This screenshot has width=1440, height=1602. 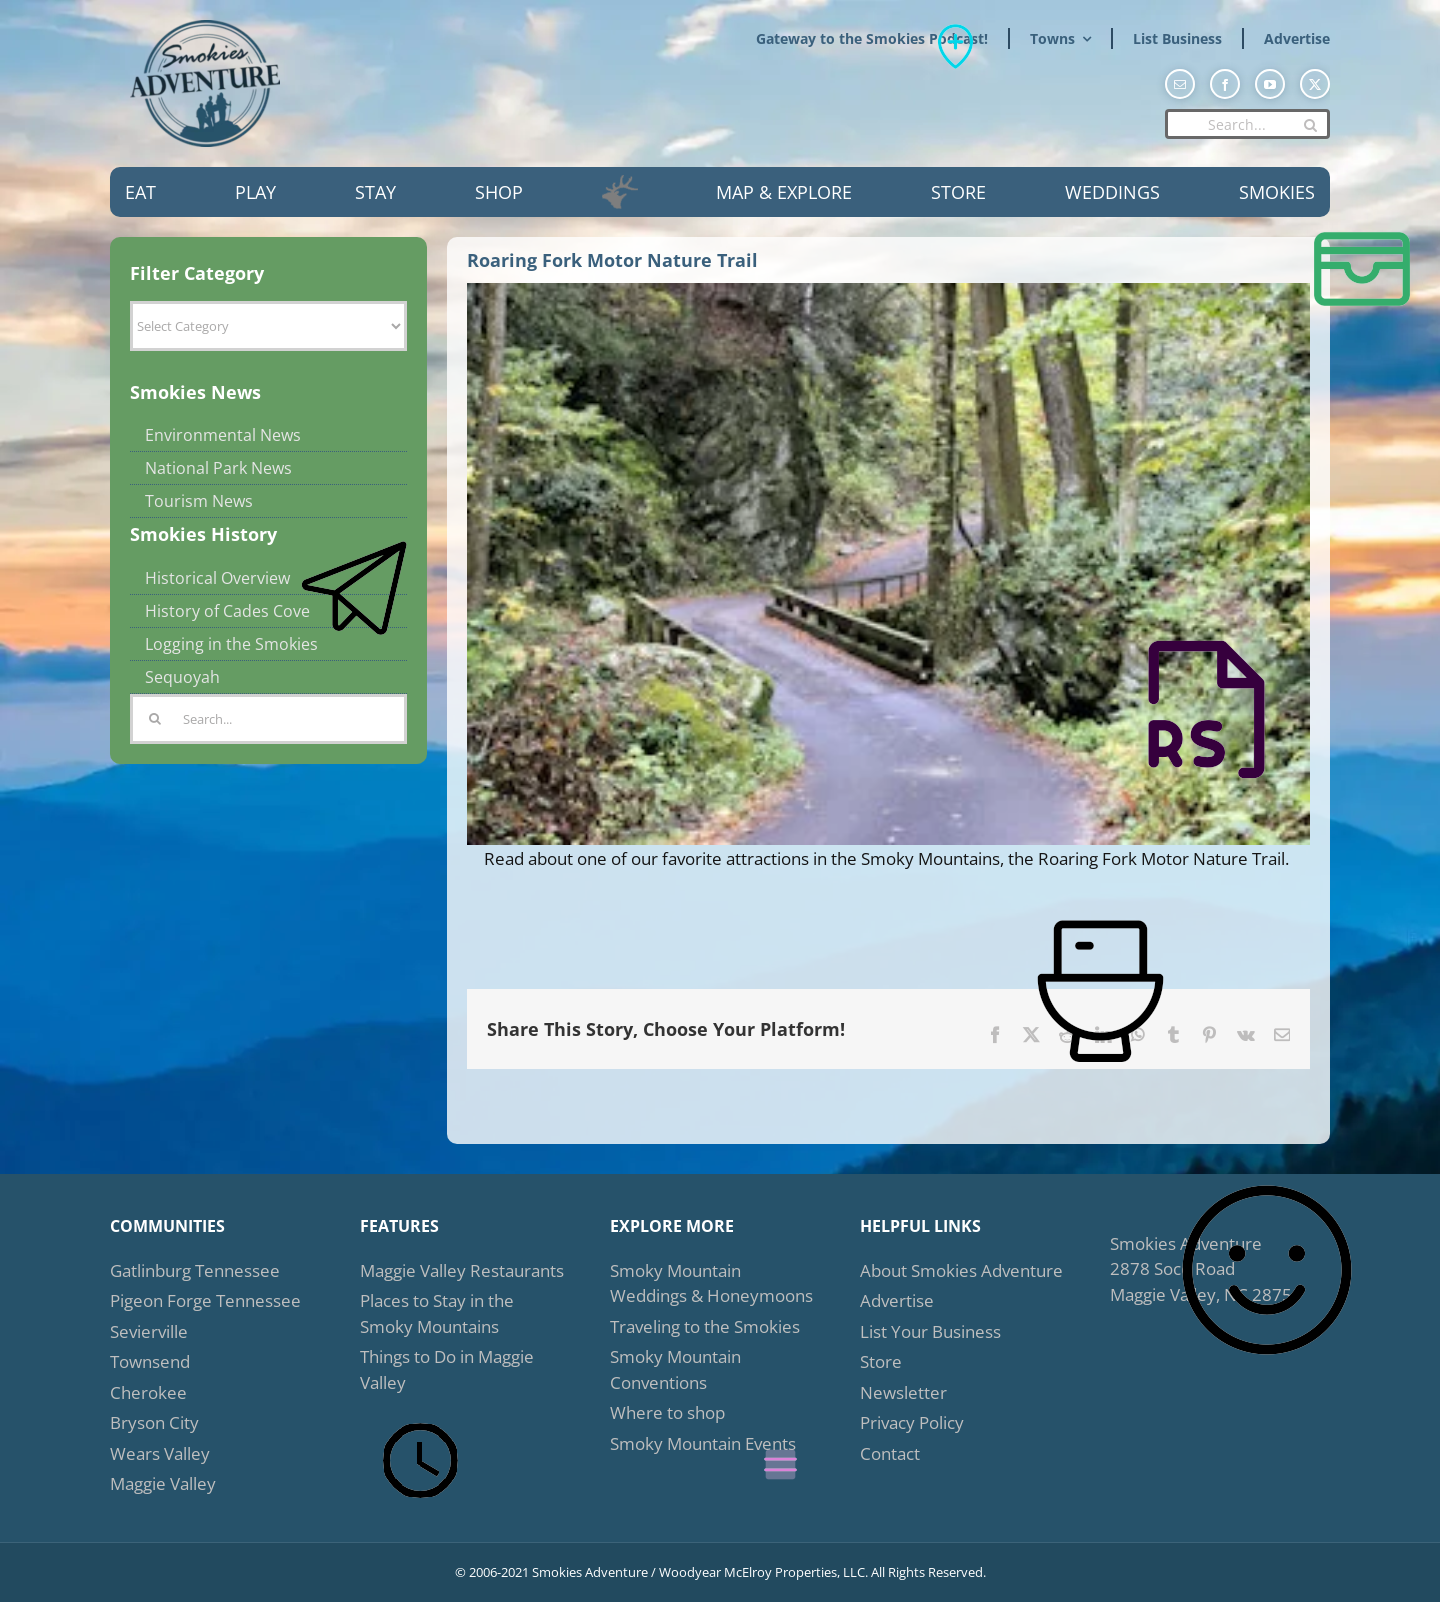 What do you see at coordinates (1100, 988) in the screenshot?
I see `indicates restroom or bathroom location` at bounding box center [1100, 988].